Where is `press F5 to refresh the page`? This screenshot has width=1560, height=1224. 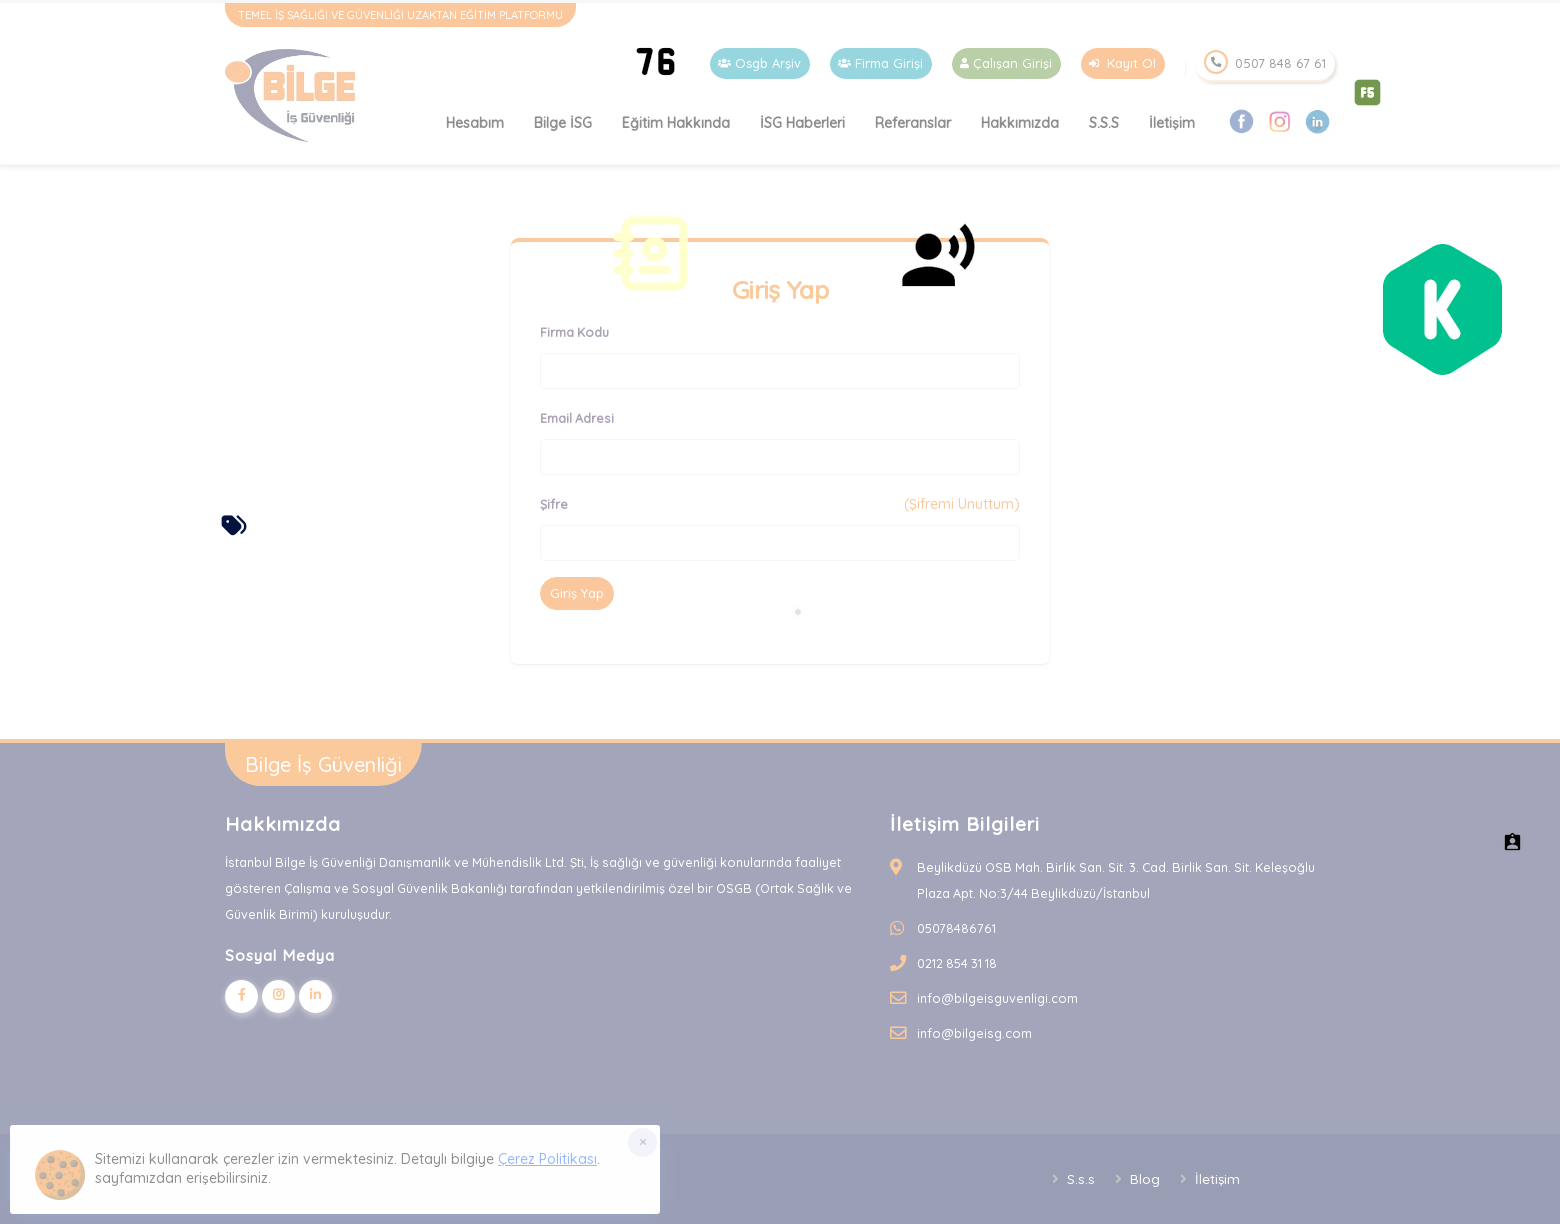 press F5 to refresh the page is located at coordinates (1367, 92).